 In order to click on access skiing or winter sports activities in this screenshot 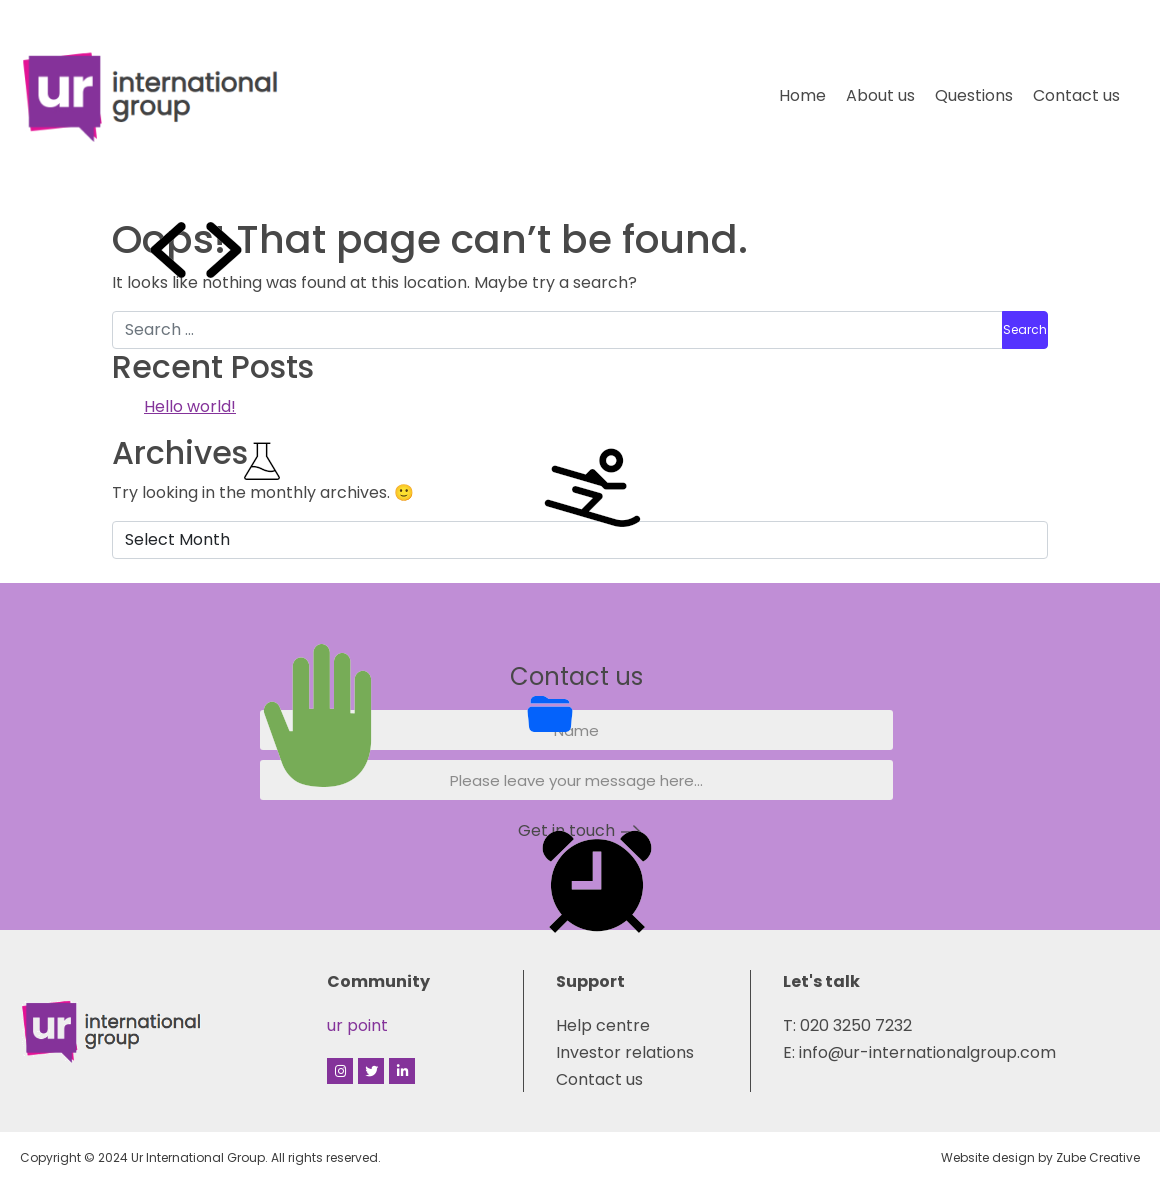, I will do `click(592, 489)`.